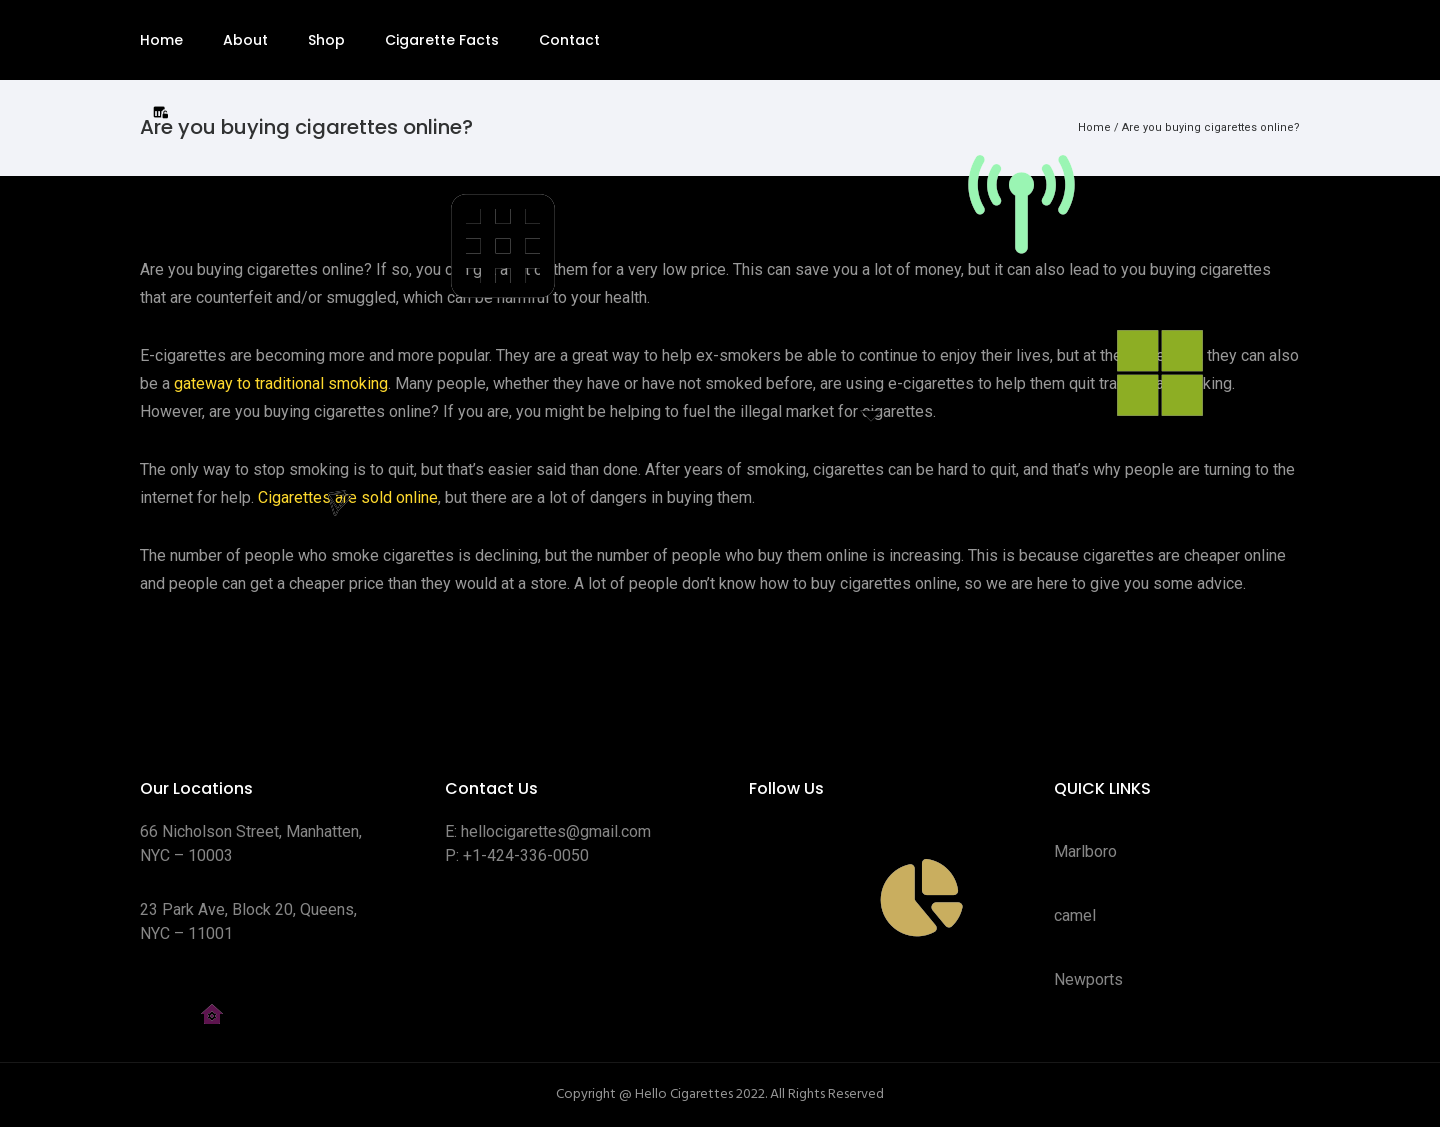  What do you see at coordinates (1160, 373) in the screenshot?
I see `microsoft brand logo` at bounding box center [1160, 373].